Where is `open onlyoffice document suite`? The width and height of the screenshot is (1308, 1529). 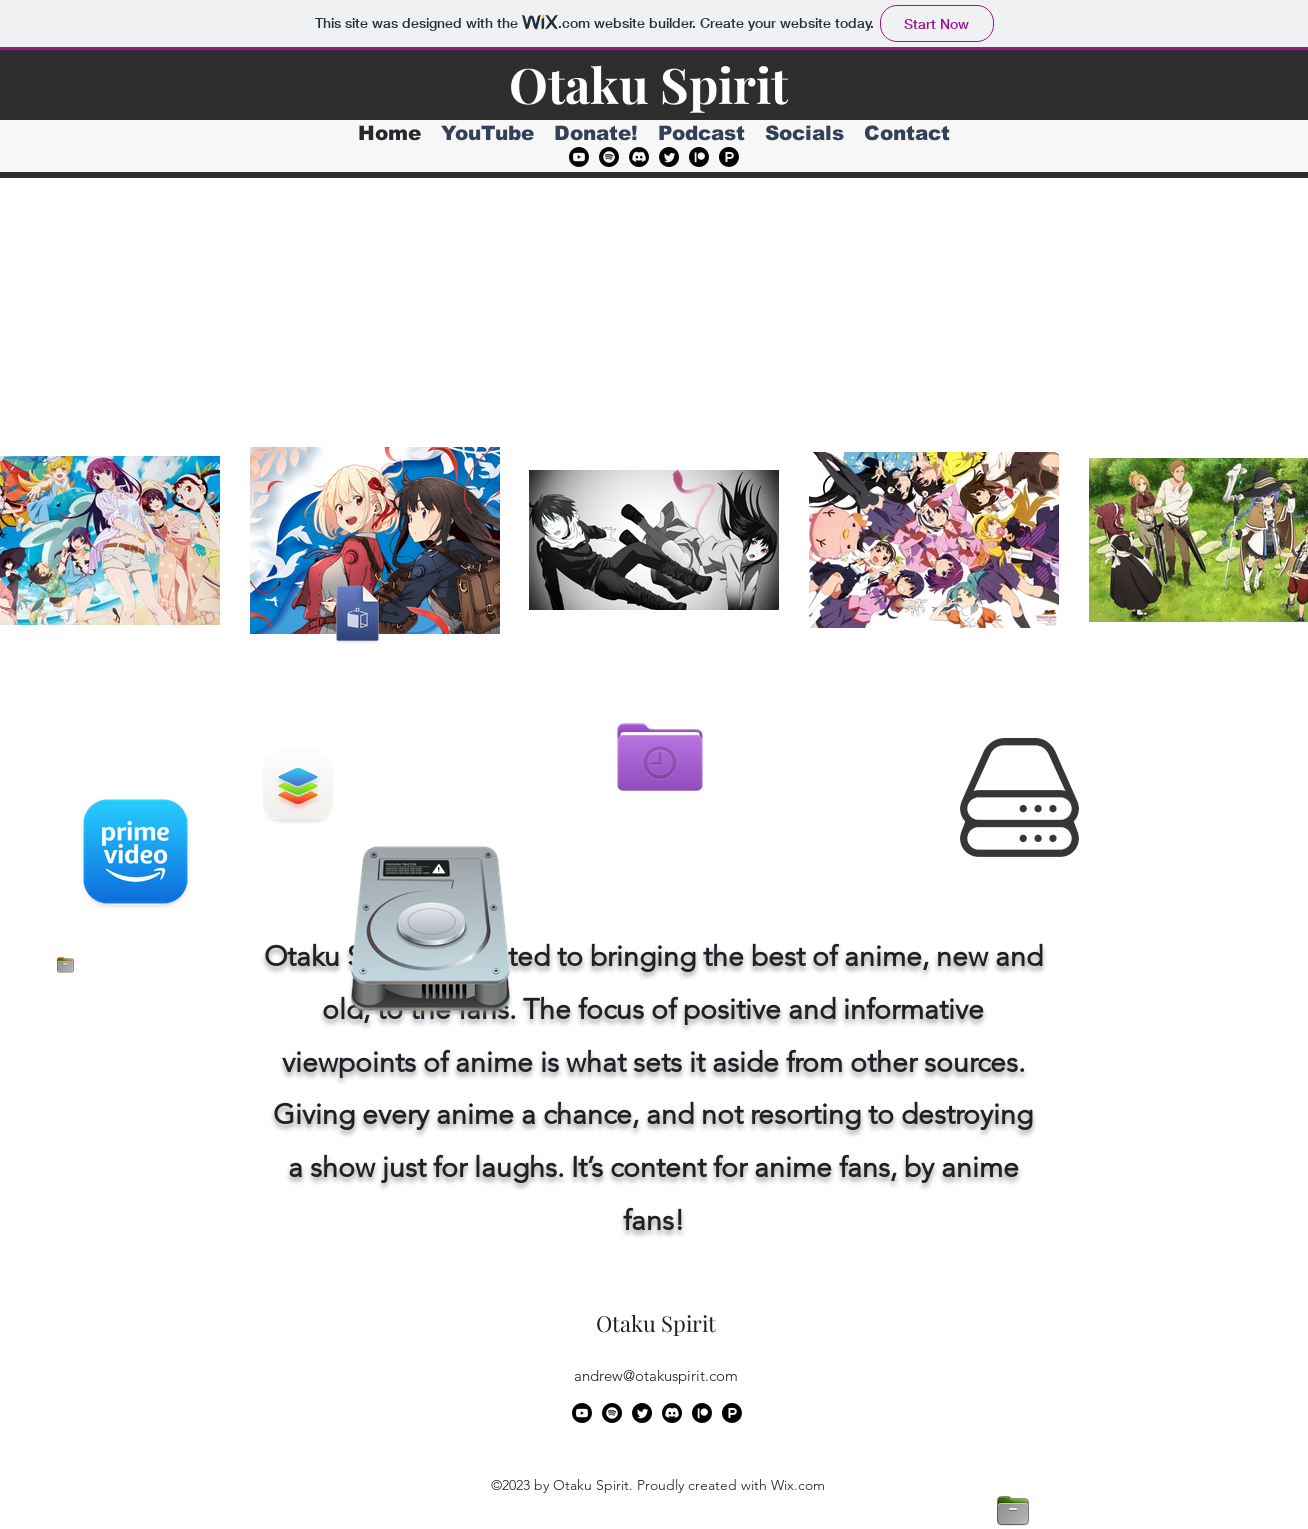
open onlyoffice document suite is located at coordinates (298, 786).